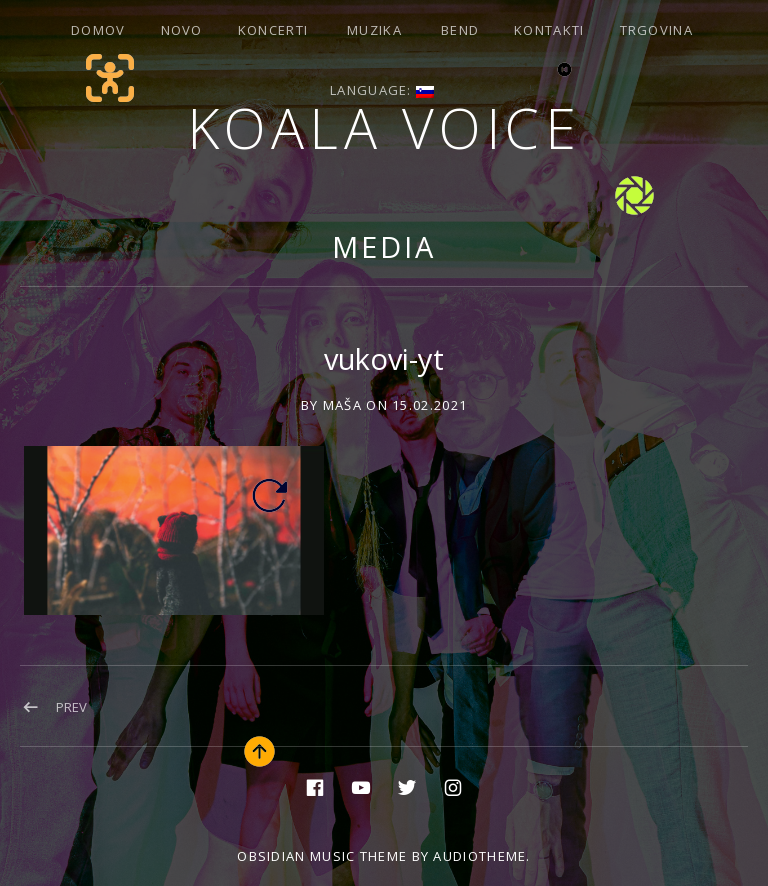 This screenshot has height=886, width=768. Describe the element at coordinates (110, 78) in the screenshot. I see `scan or detect body position` at that location.